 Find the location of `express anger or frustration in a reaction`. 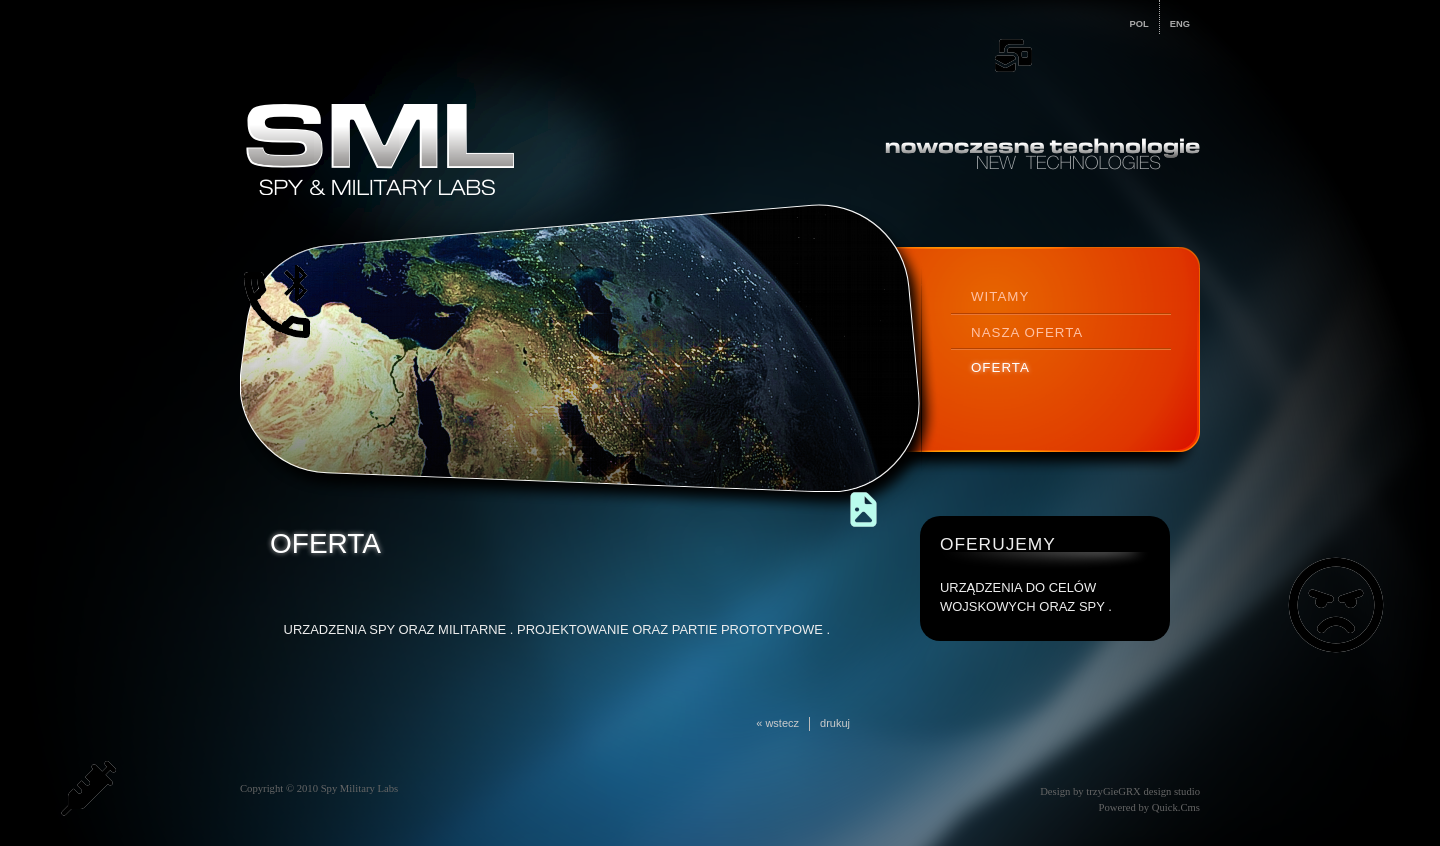

express anger or frustration in a reaction is located at coordinates (1336, 605).